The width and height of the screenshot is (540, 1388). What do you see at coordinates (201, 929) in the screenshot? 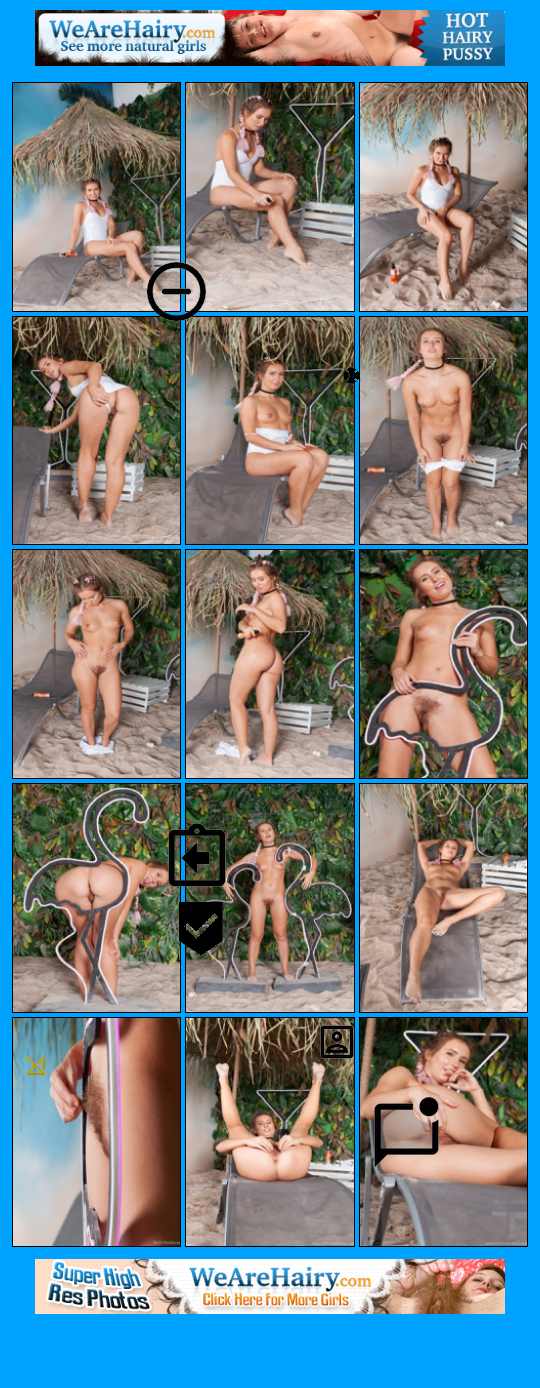
I see `mark location as visited` at bounding box center [201, 929].